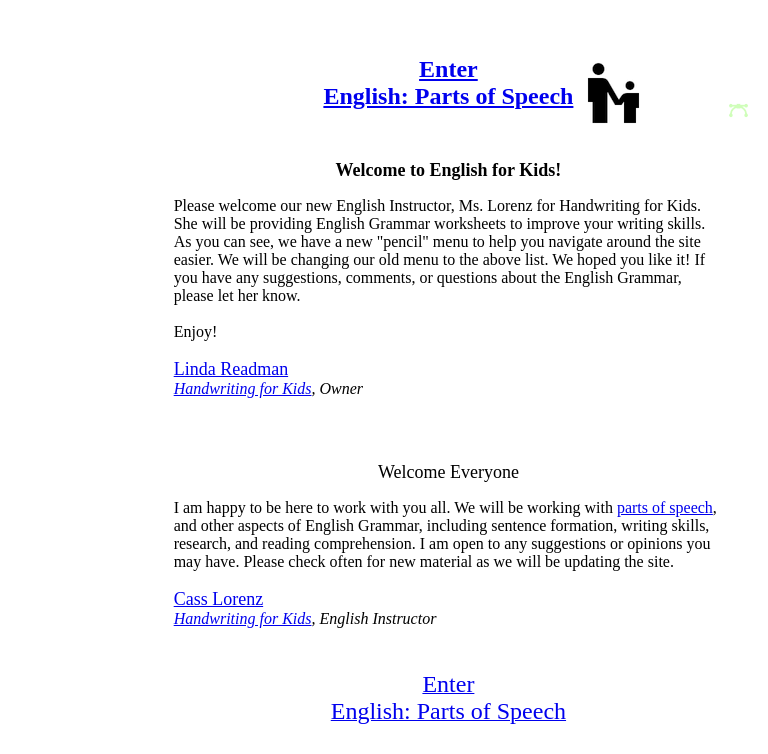 The width and height of the screenshot is (768, 754). Describe the element at coordinates (738, 110) in the screenshot. I see `access vector editing tools` at that location.